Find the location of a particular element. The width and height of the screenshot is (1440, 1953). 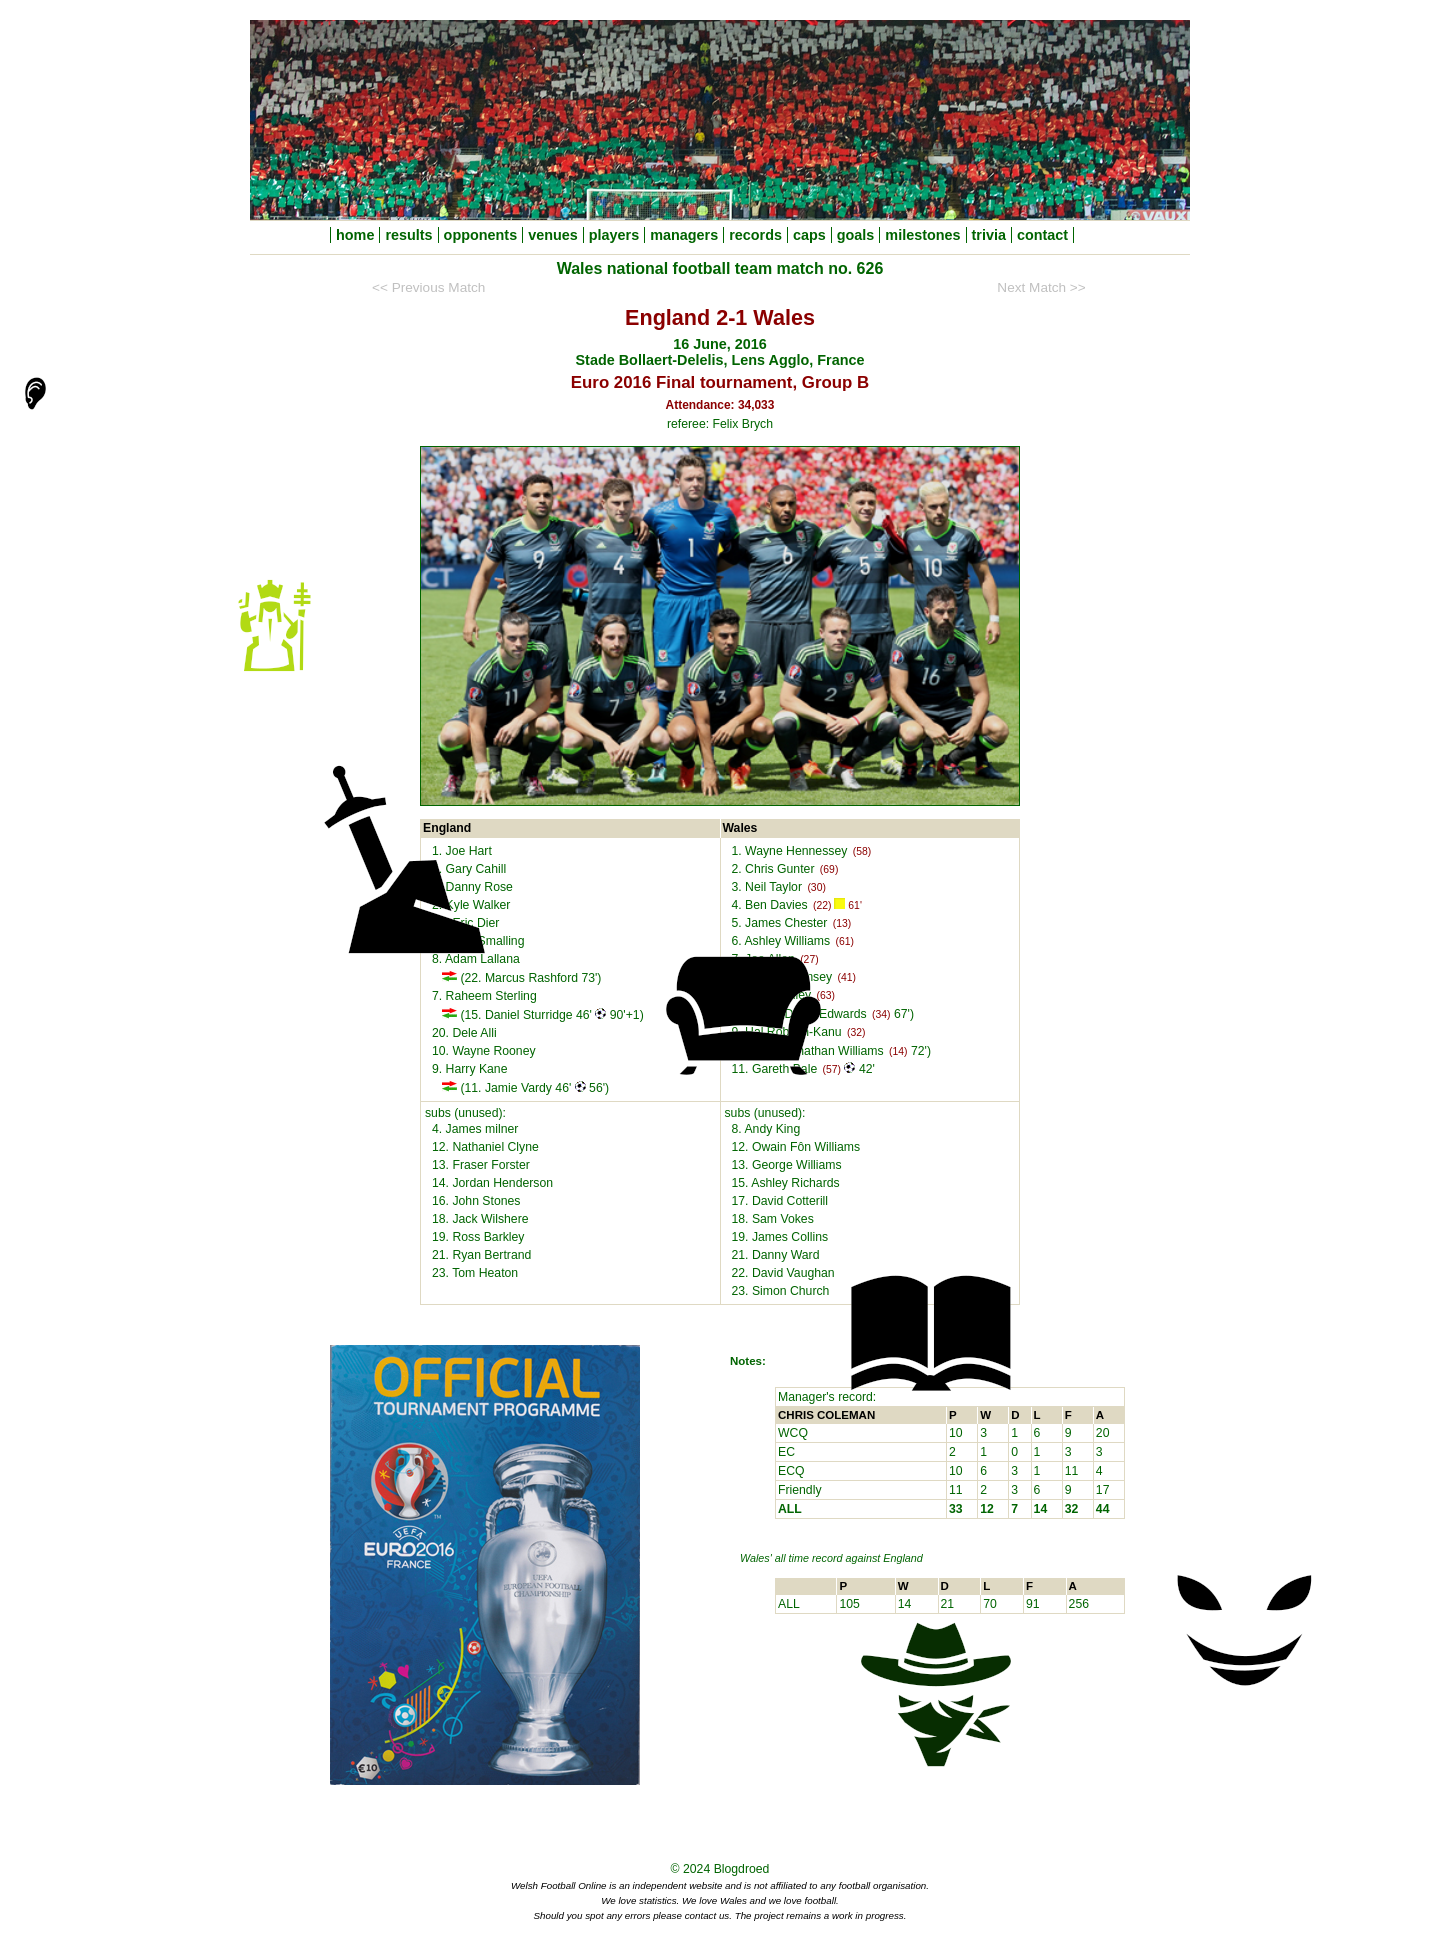

access legendary or rare items is located at coordinates (400, 859).